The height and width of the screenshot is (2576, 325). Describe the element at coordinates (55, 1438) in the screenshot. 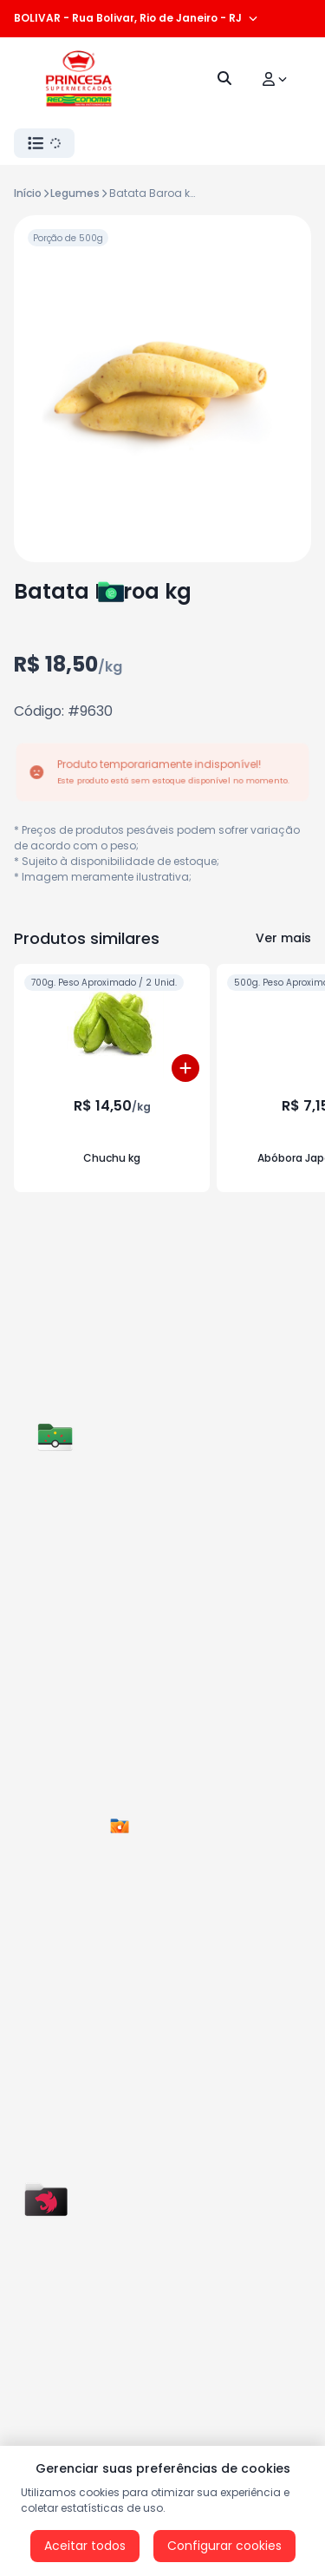

I see `open pokémon friend ball themed folder` at that location.